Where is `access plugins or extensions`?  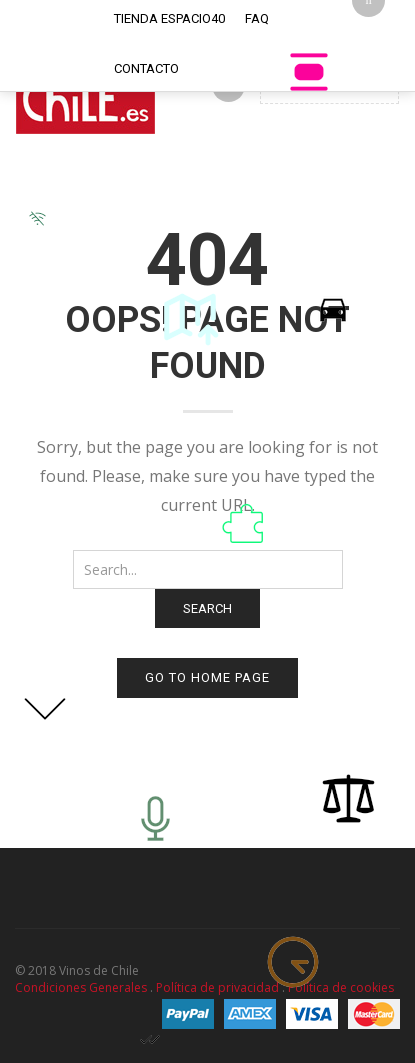
access plugins or extensions is located at coordinates (245, 525).